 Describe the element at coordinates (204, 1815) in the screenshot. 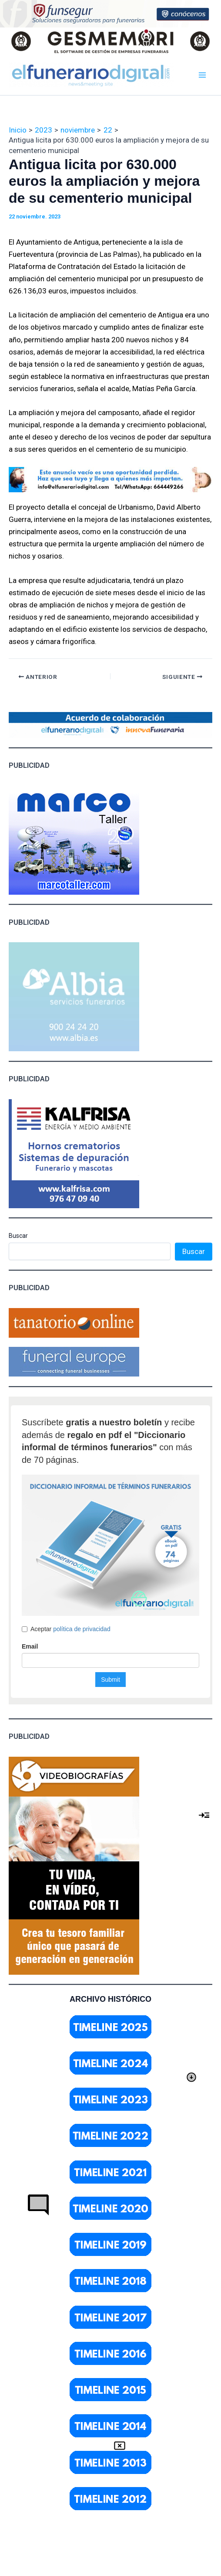

I see `expand to read more content` at that location.